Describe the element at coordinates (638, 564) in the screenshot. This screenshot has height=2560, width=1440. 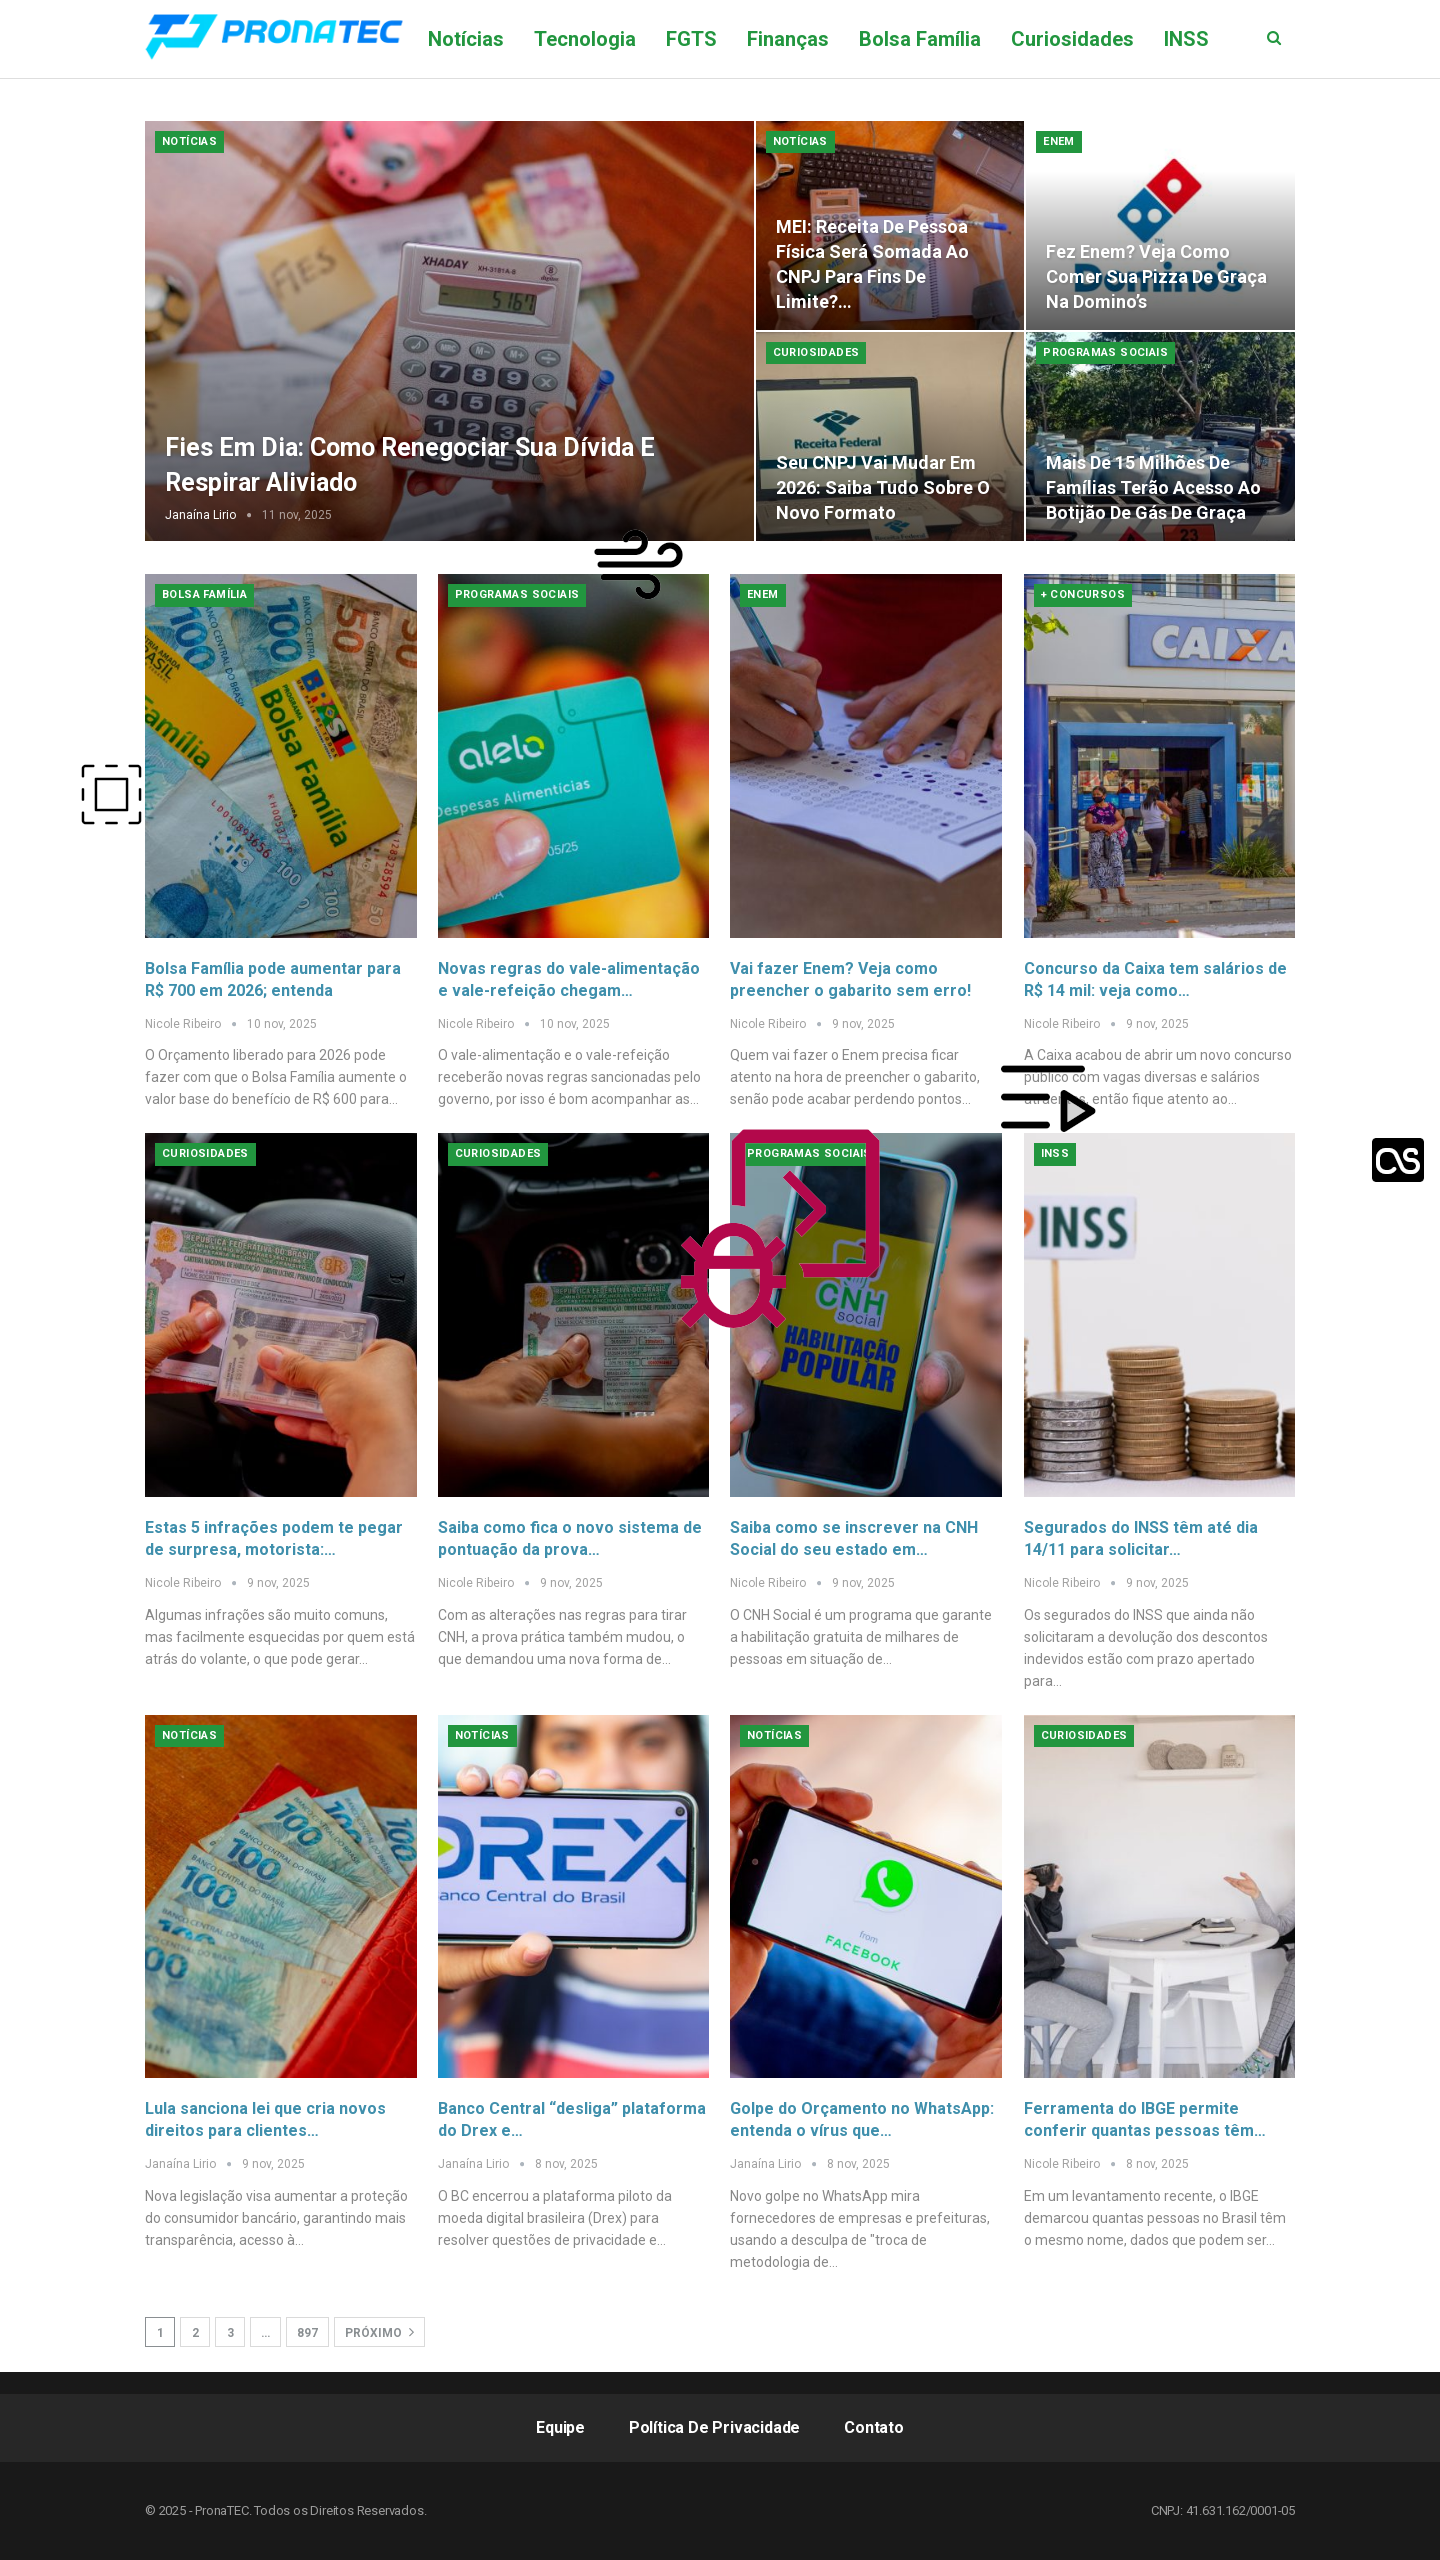
I see `indicates current wind conditions` at that location.